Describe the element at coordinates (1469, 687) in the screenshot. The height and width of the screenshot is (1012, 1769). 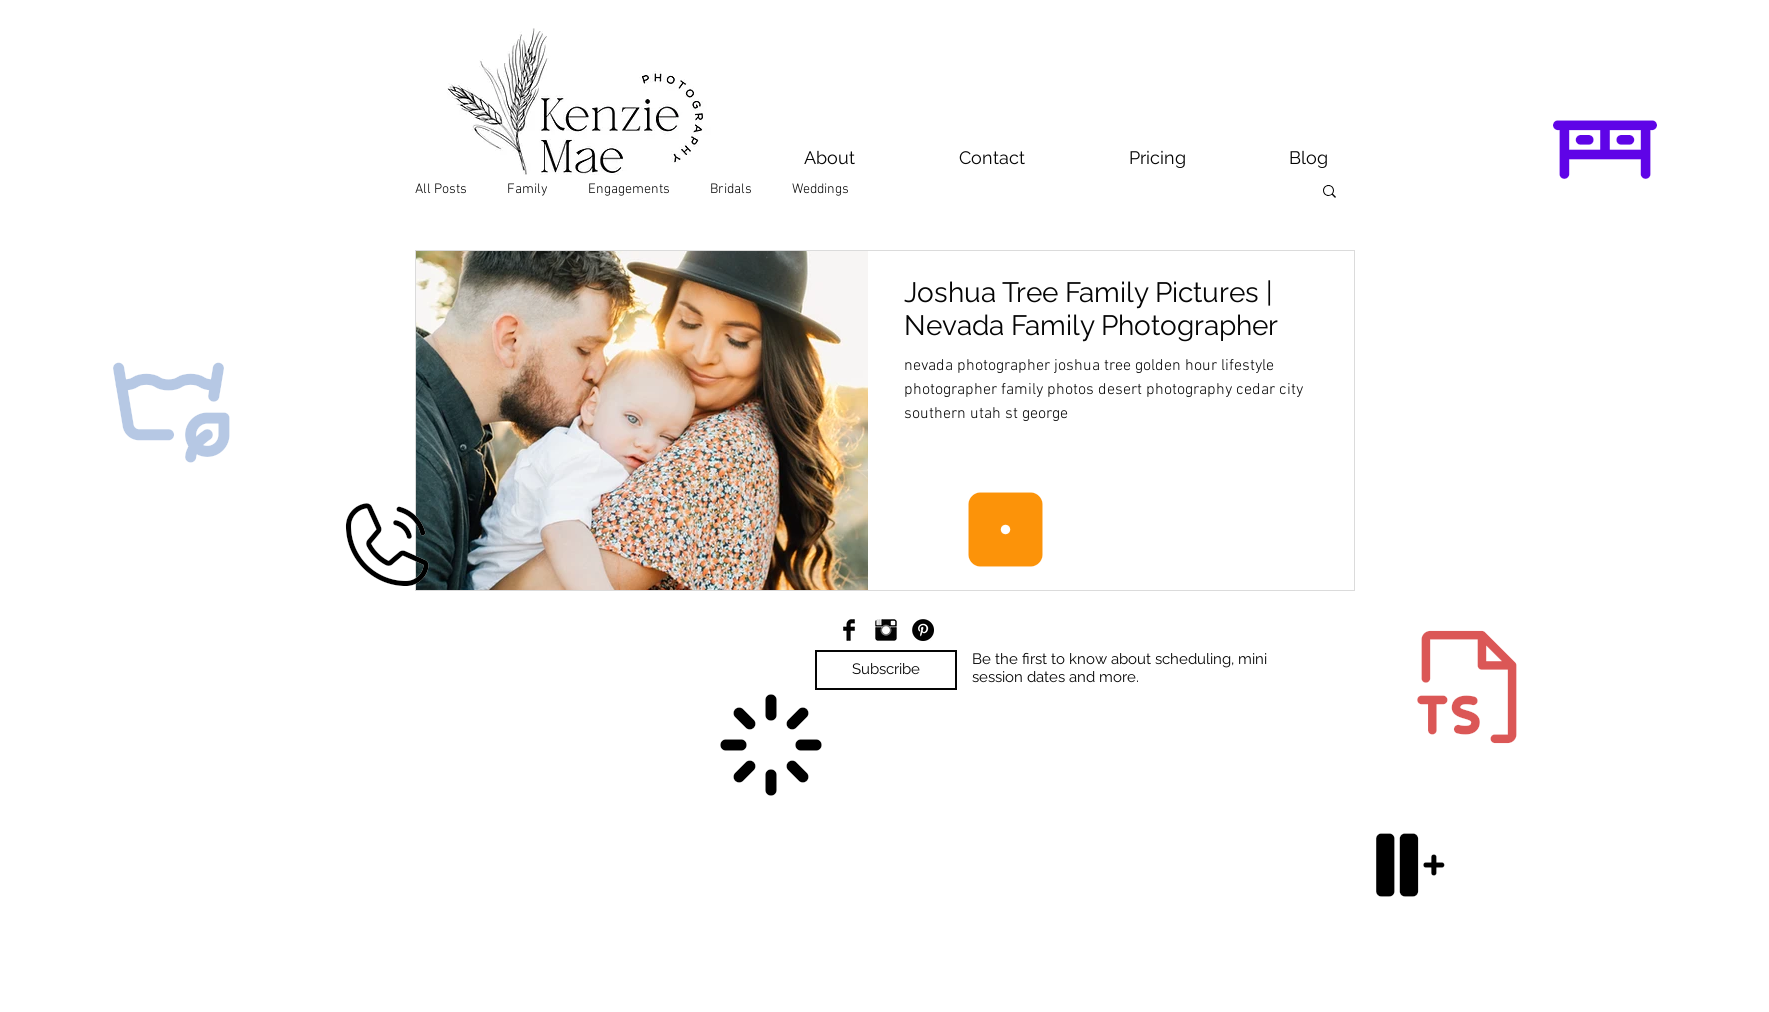
I see `a TypeScript file` at that location.